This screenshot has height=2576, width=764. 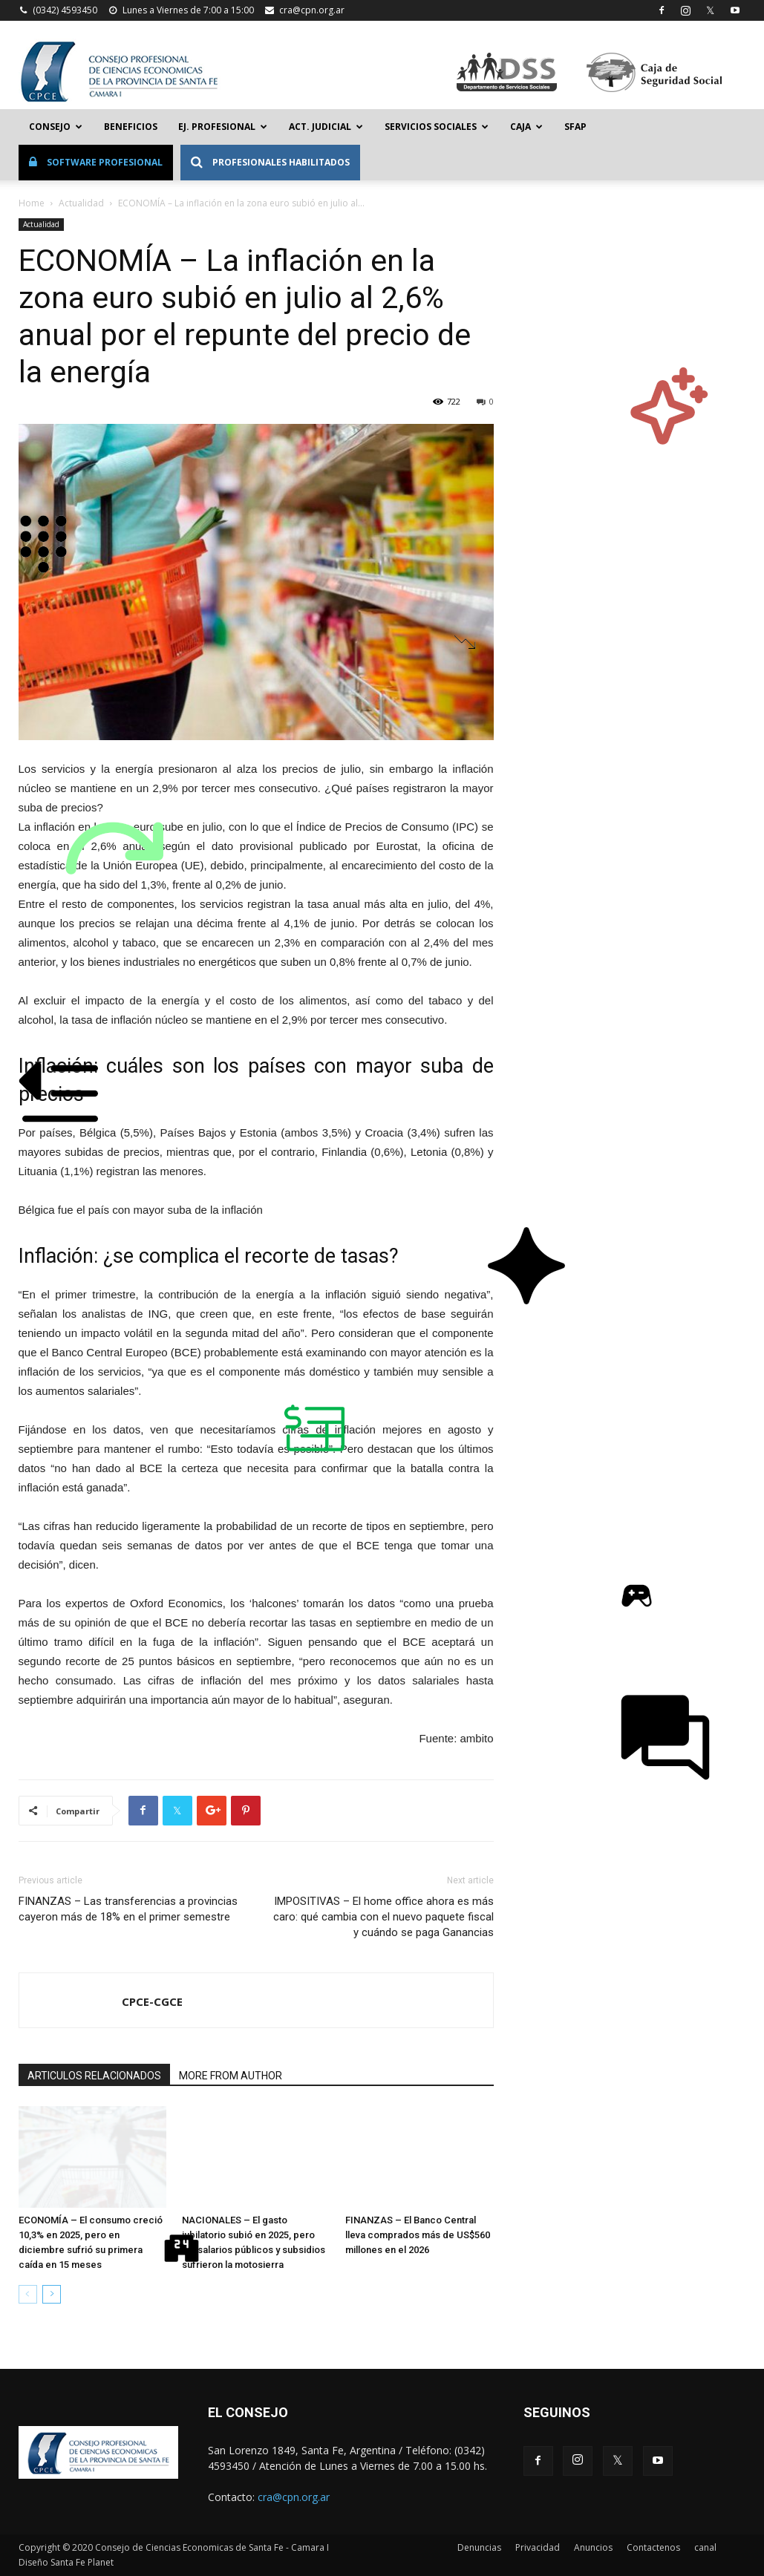 I want to click on indicates a downward trend or decline in data, so click(x=465, y=642).